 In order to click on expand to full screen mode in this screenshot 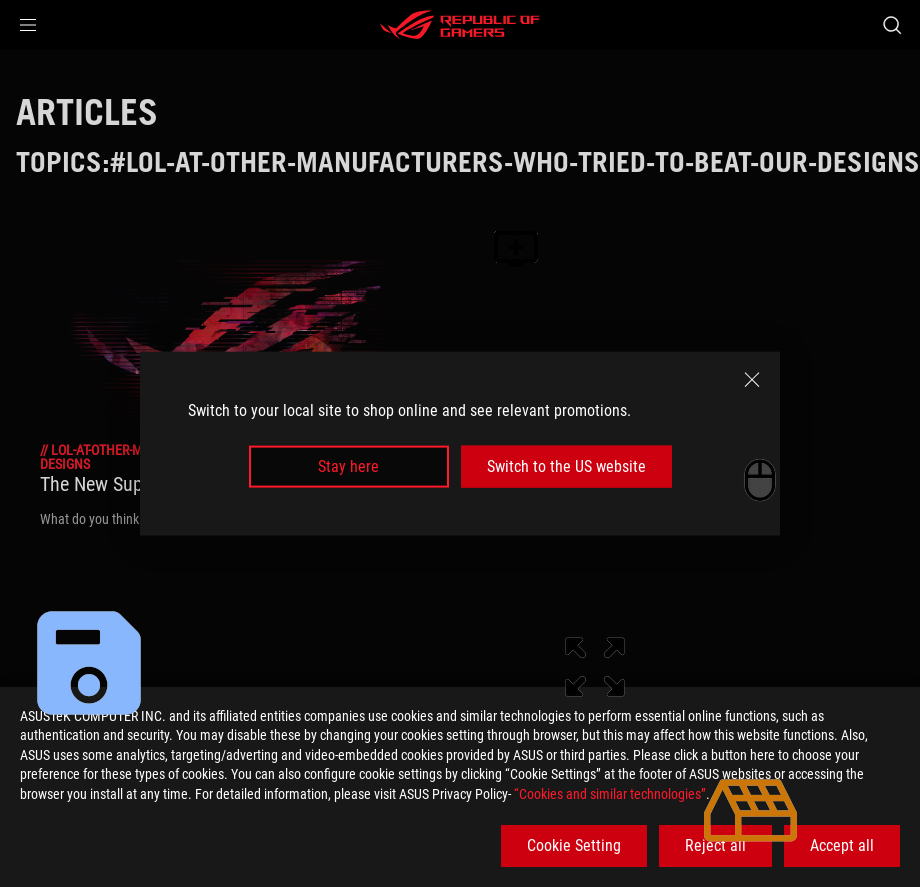, I will do `click(595, 667)`.